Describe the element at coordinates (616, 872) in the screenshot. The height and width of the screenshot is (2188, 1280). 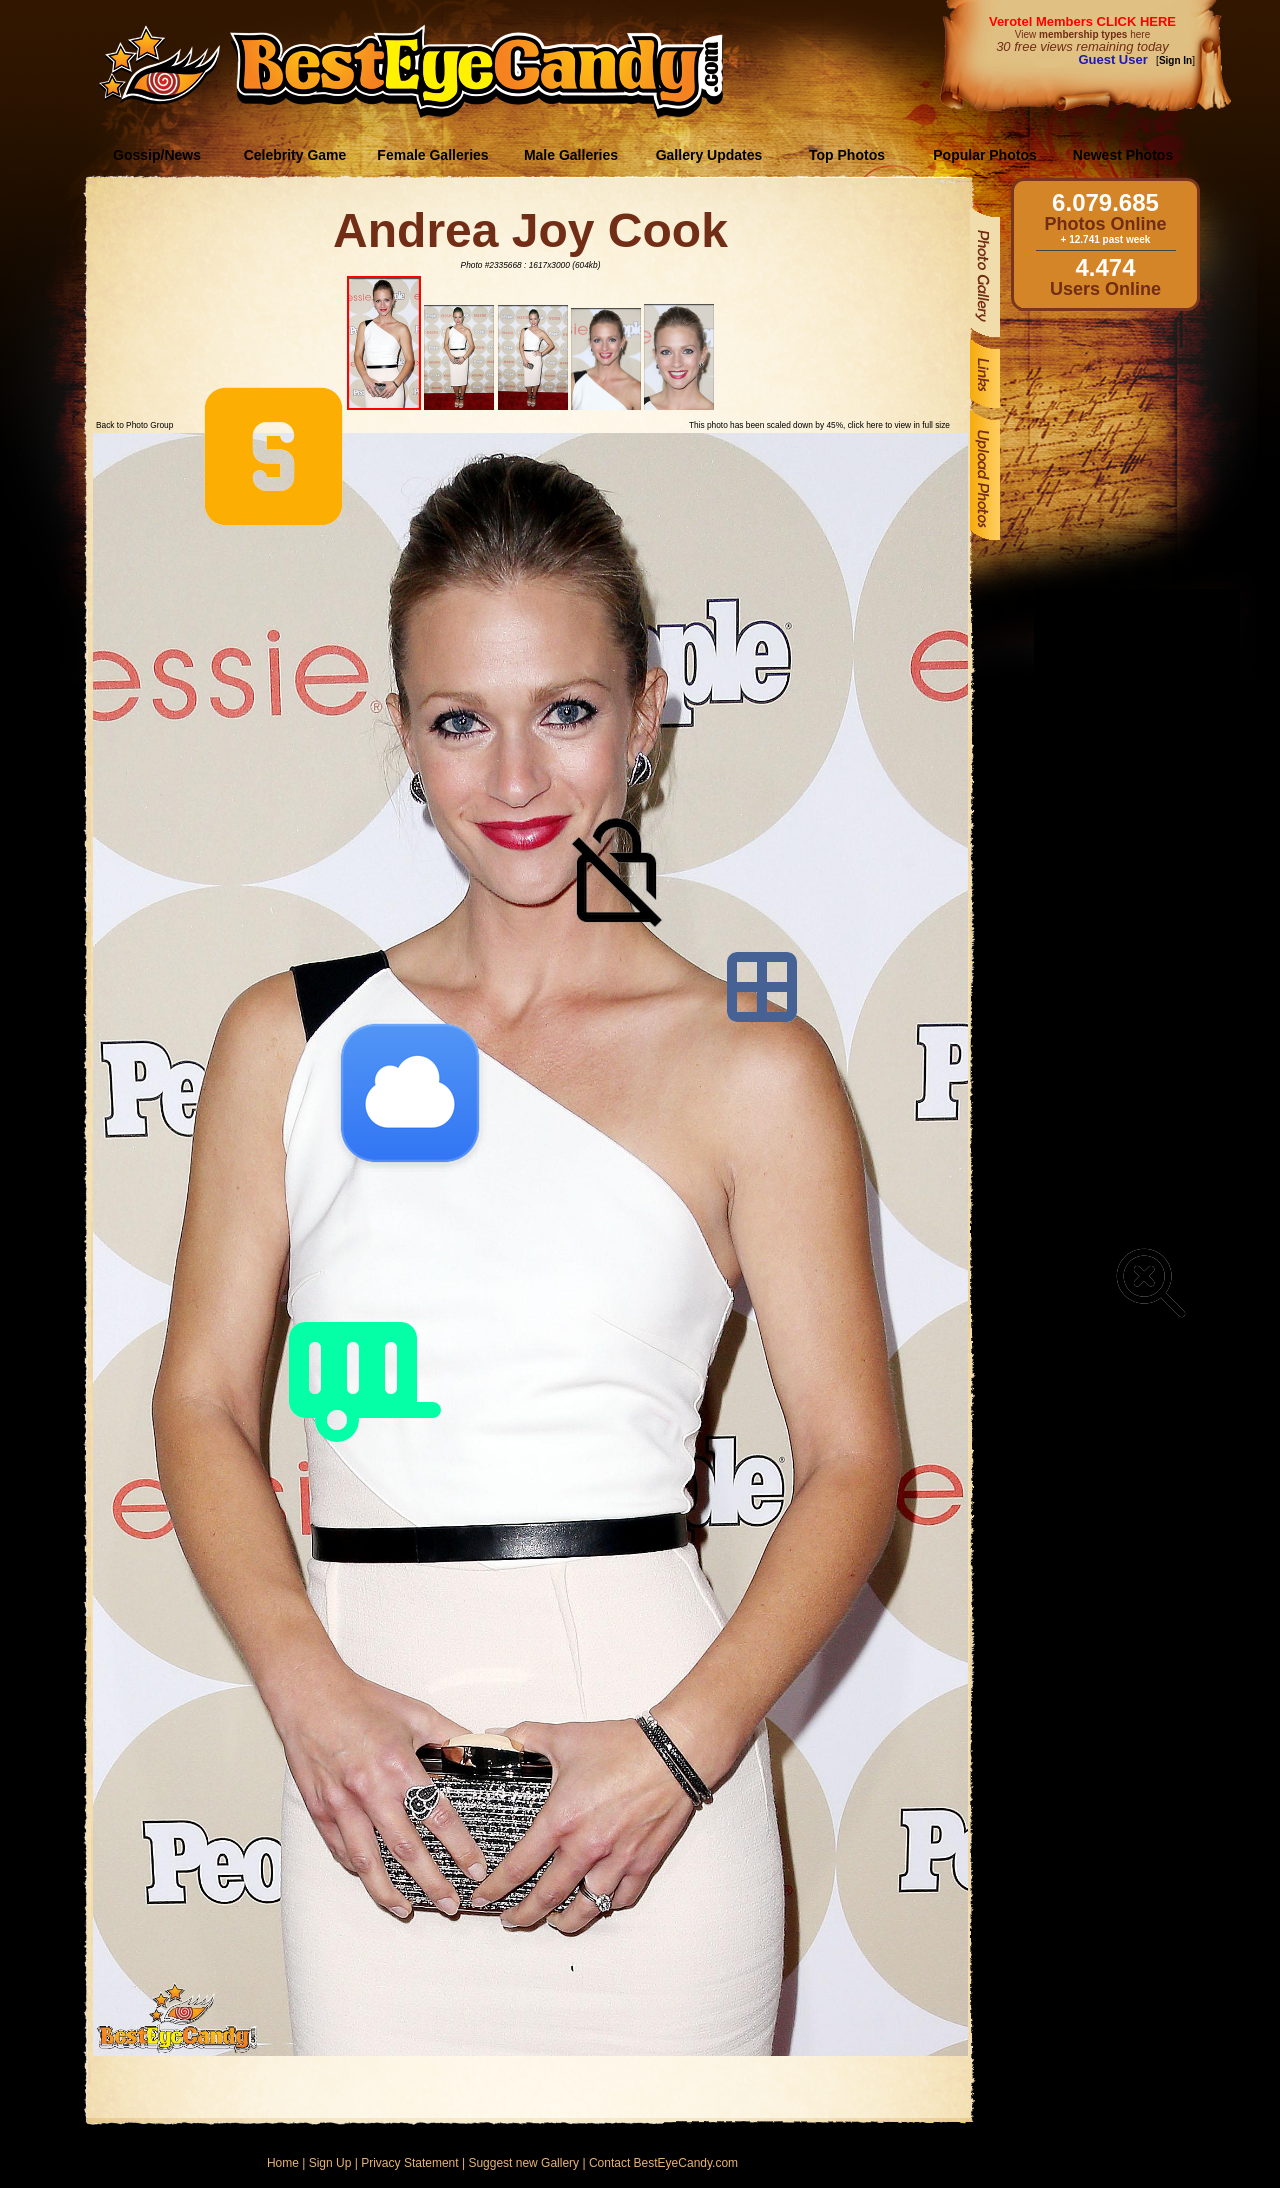
I see `indicates an unencrypted or insecure connection` at that location.